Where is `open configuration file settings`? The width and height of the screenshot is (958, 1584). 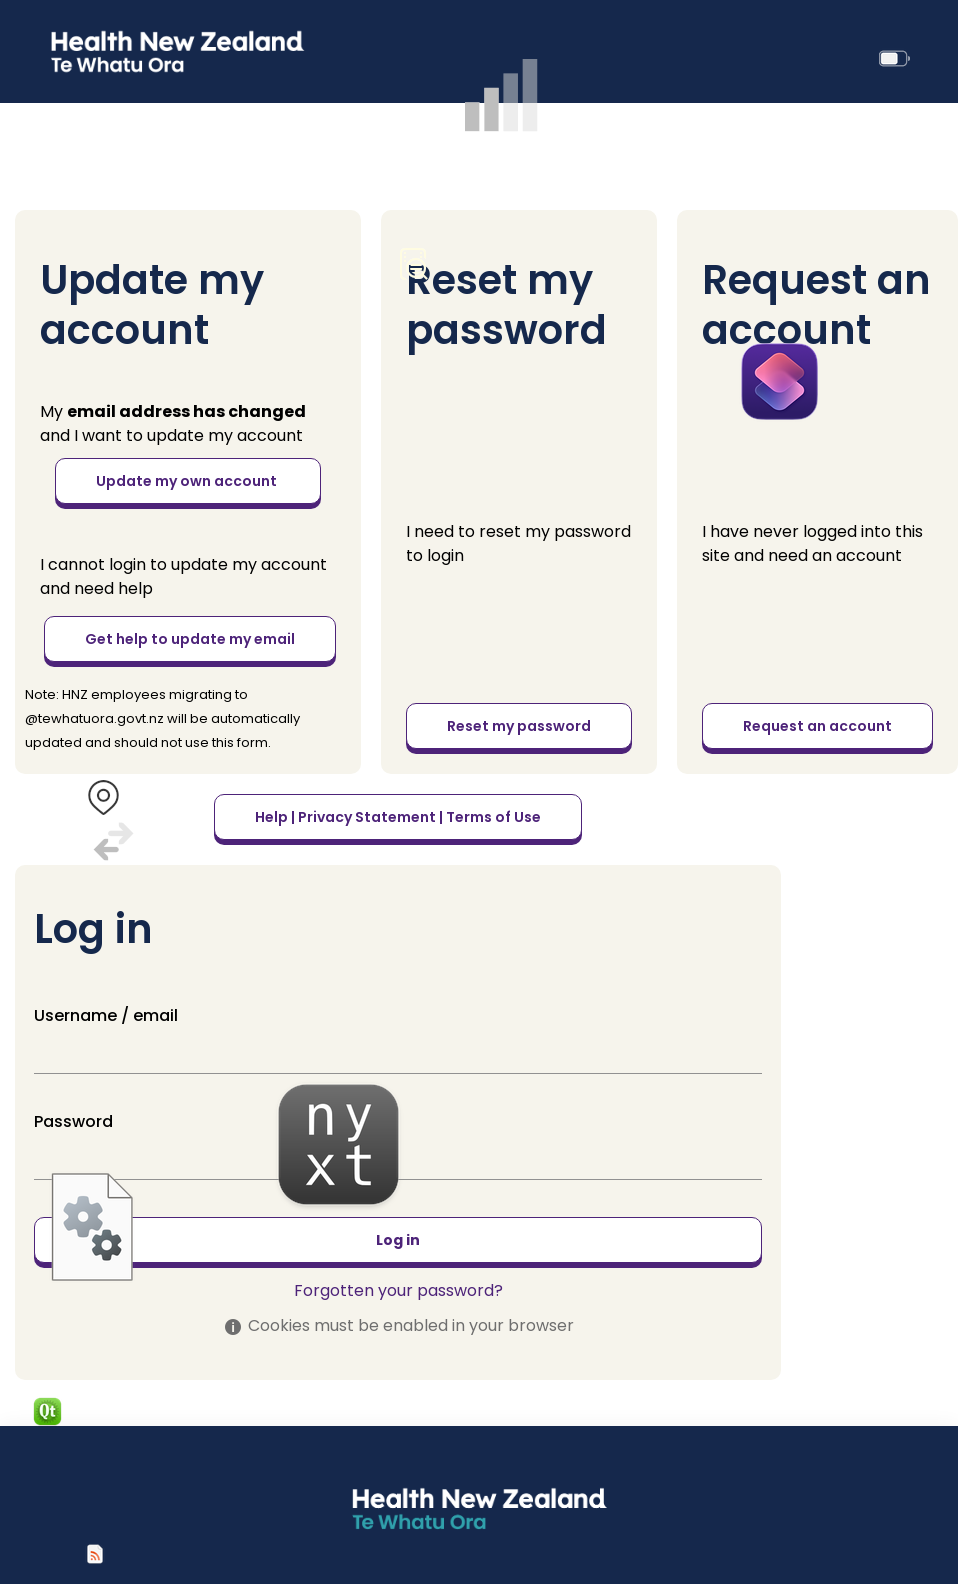 open configuration file settings is located at coordinates (92, 1227).